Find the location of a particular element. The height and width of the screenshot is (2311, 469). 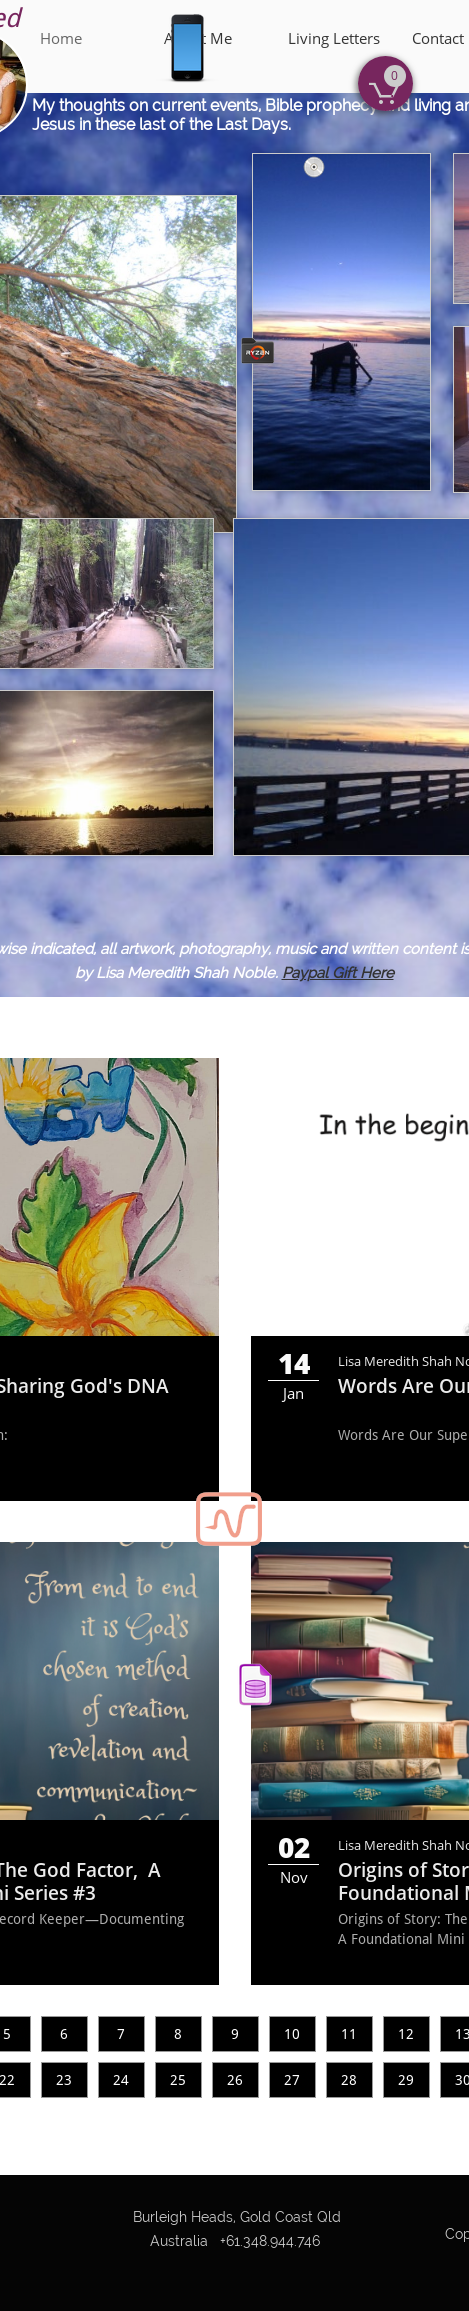

libreoffice base database file is located at coordinates (255, 1684).